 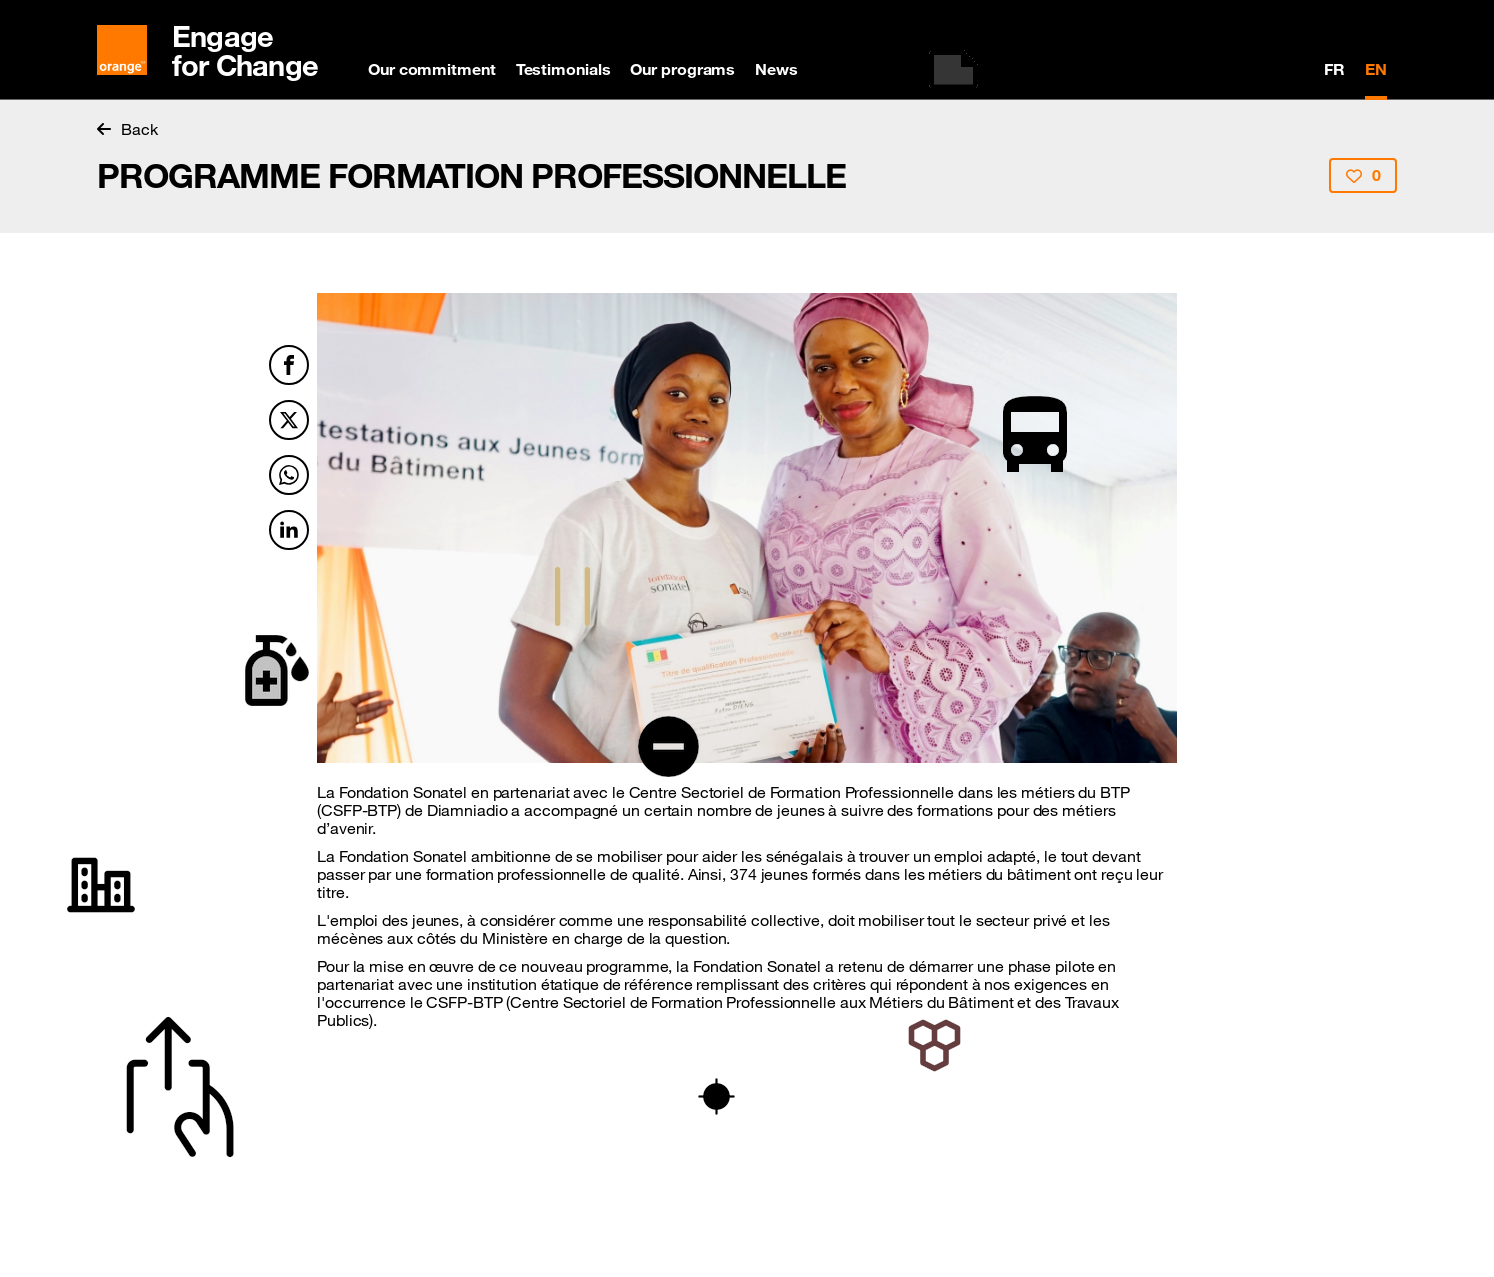 What do you see at coordinates (934, 1045) in the screenshot?
I see `view cell or grid layout` at bounding box center [934, 1045].